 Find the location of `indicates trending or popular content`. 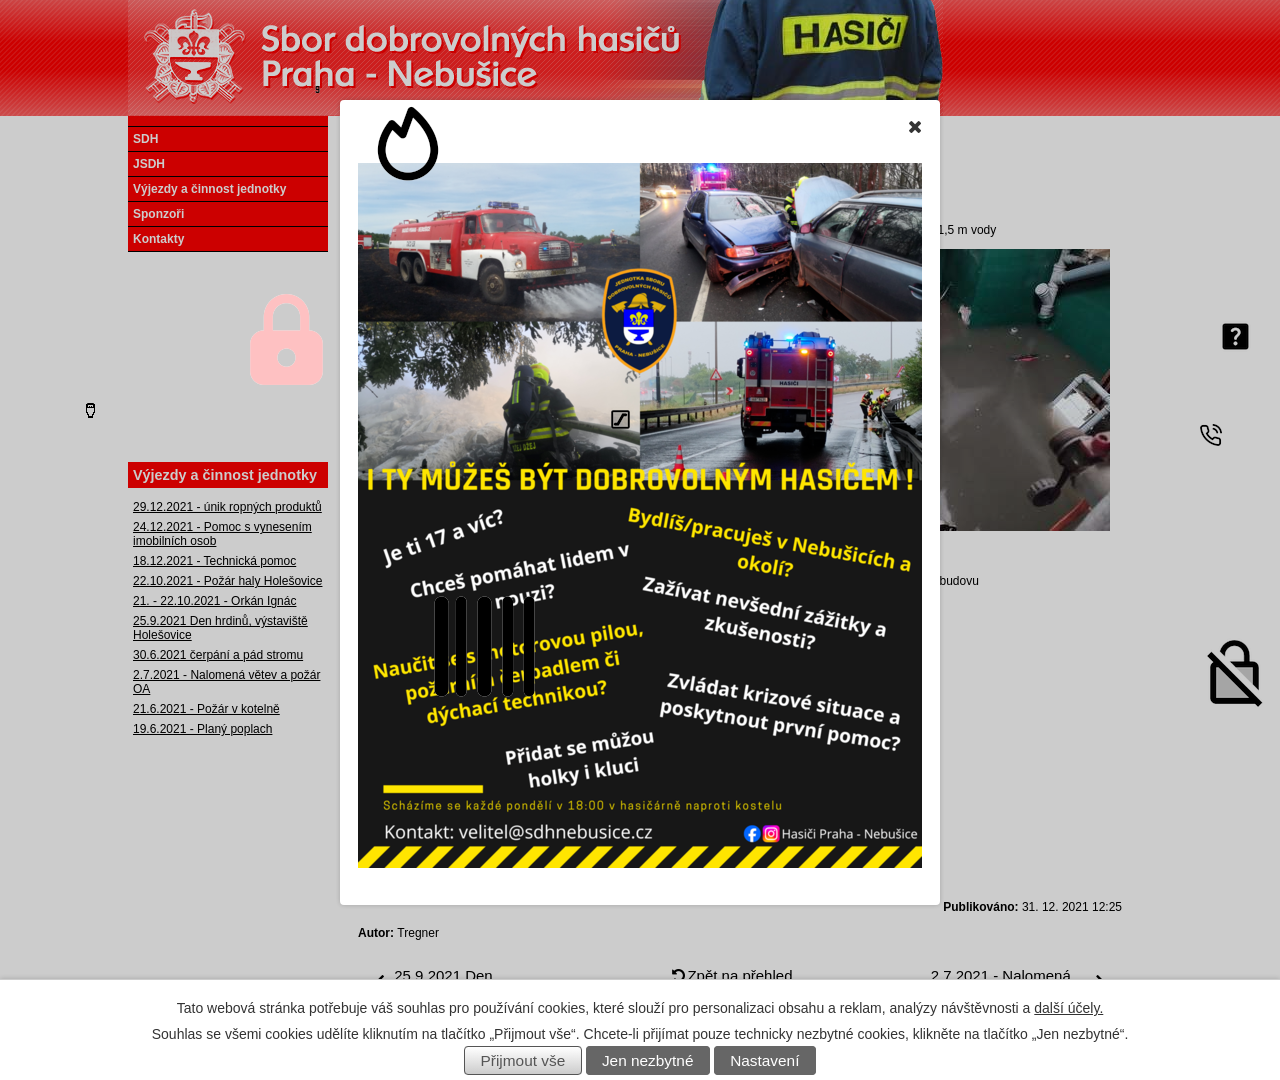

indicates trending or popular content is located at coordinates (408, 145).